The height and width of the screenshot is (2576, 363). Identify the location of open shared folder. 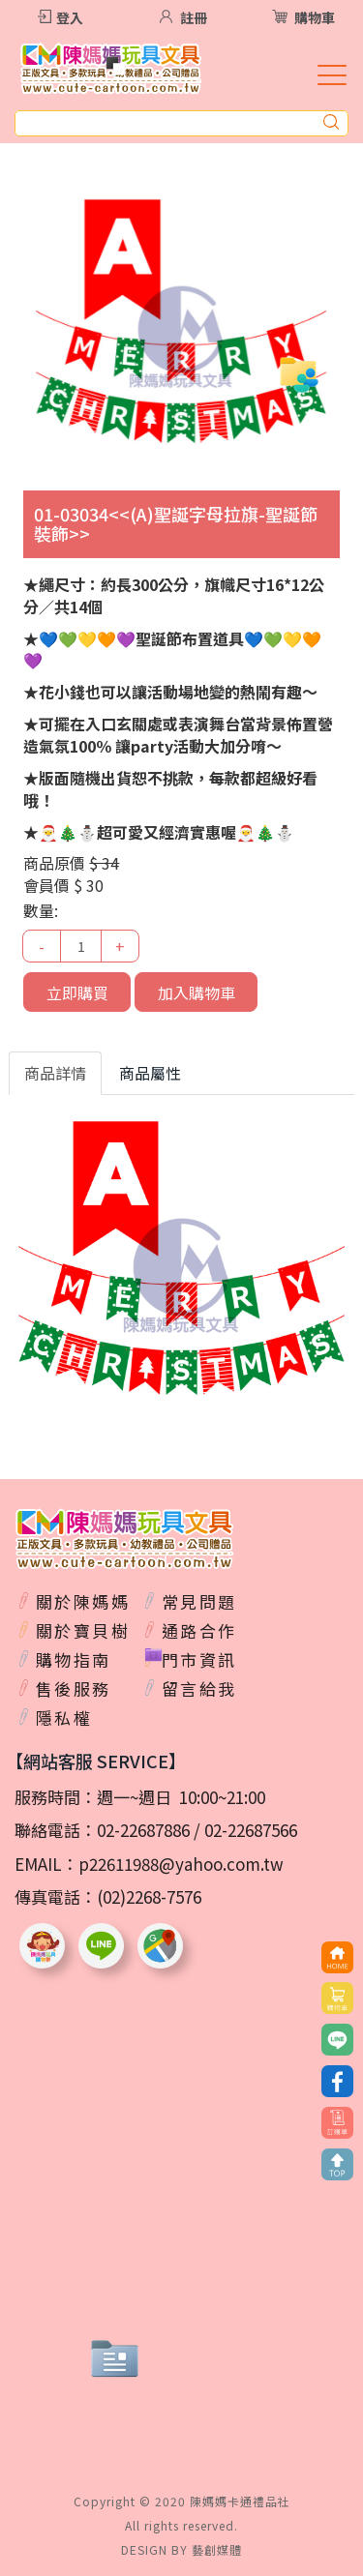
(298, 372).